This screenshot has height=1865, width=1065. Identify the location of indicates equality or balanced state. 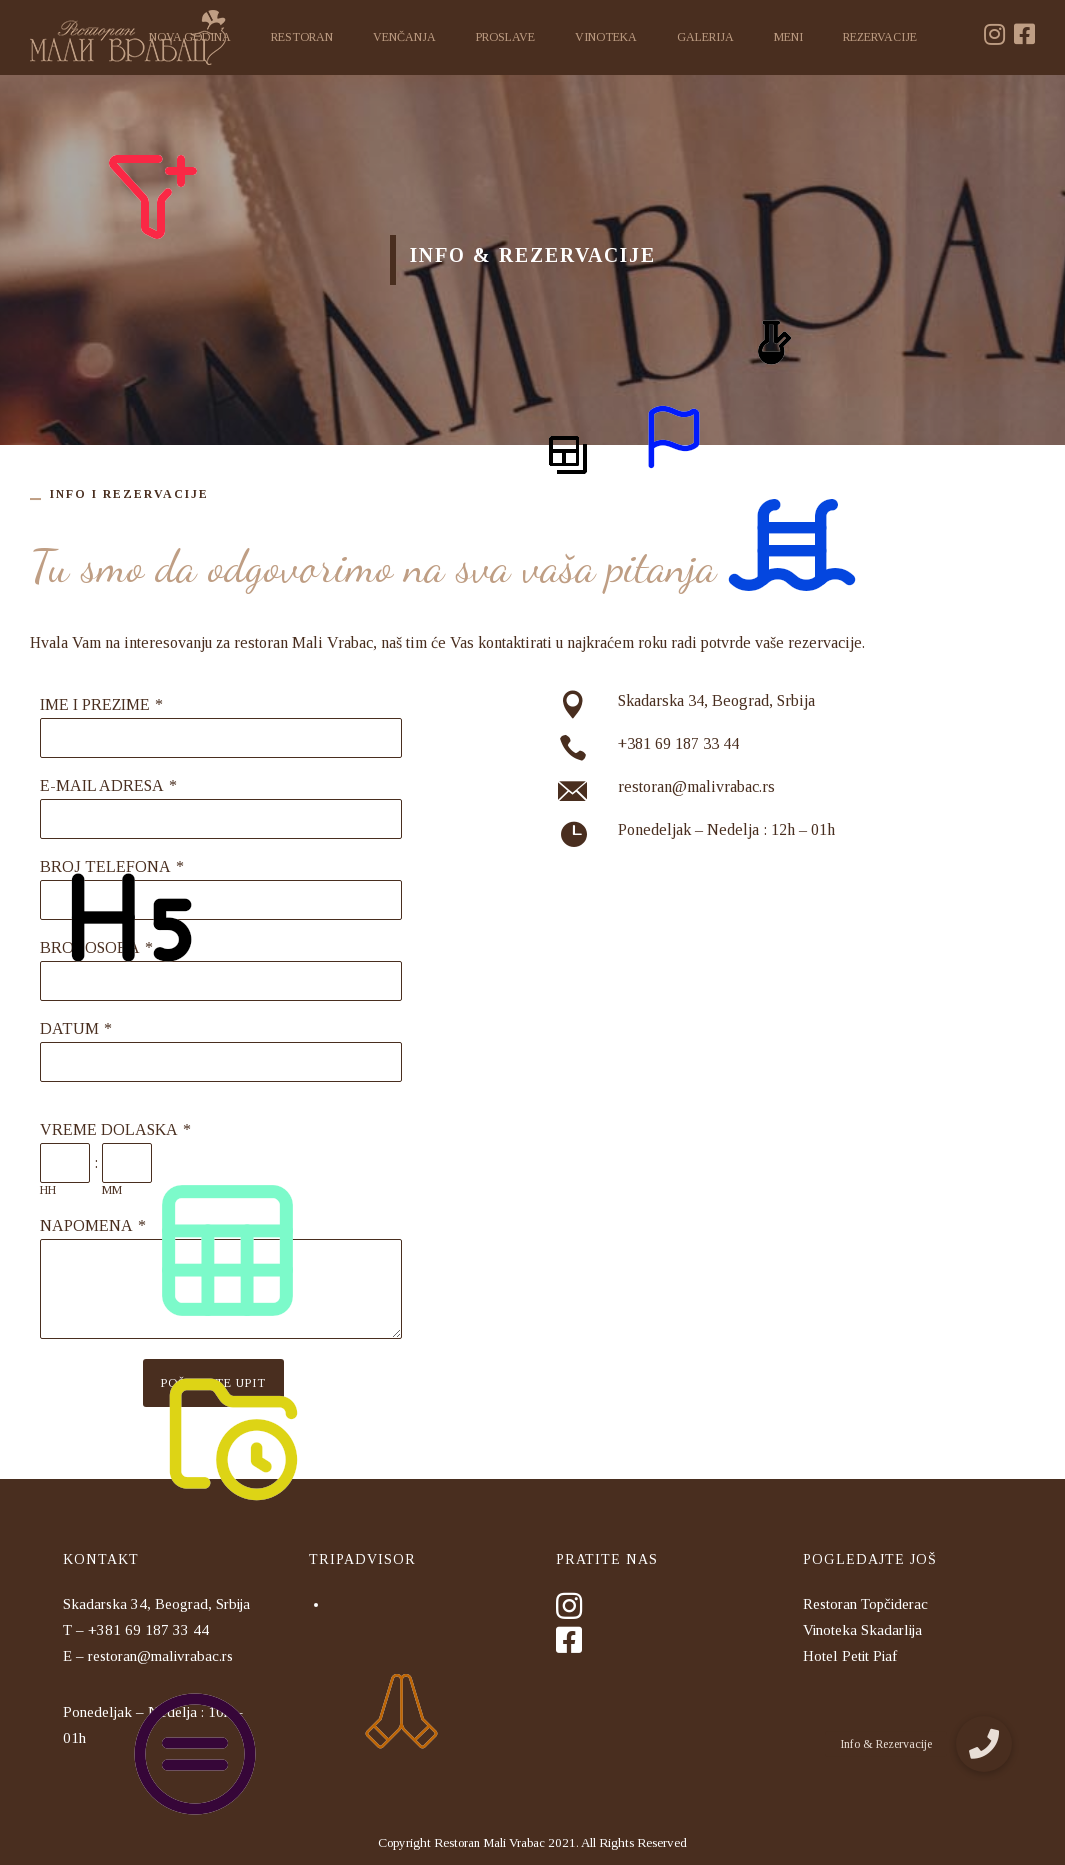
(195, 1754).